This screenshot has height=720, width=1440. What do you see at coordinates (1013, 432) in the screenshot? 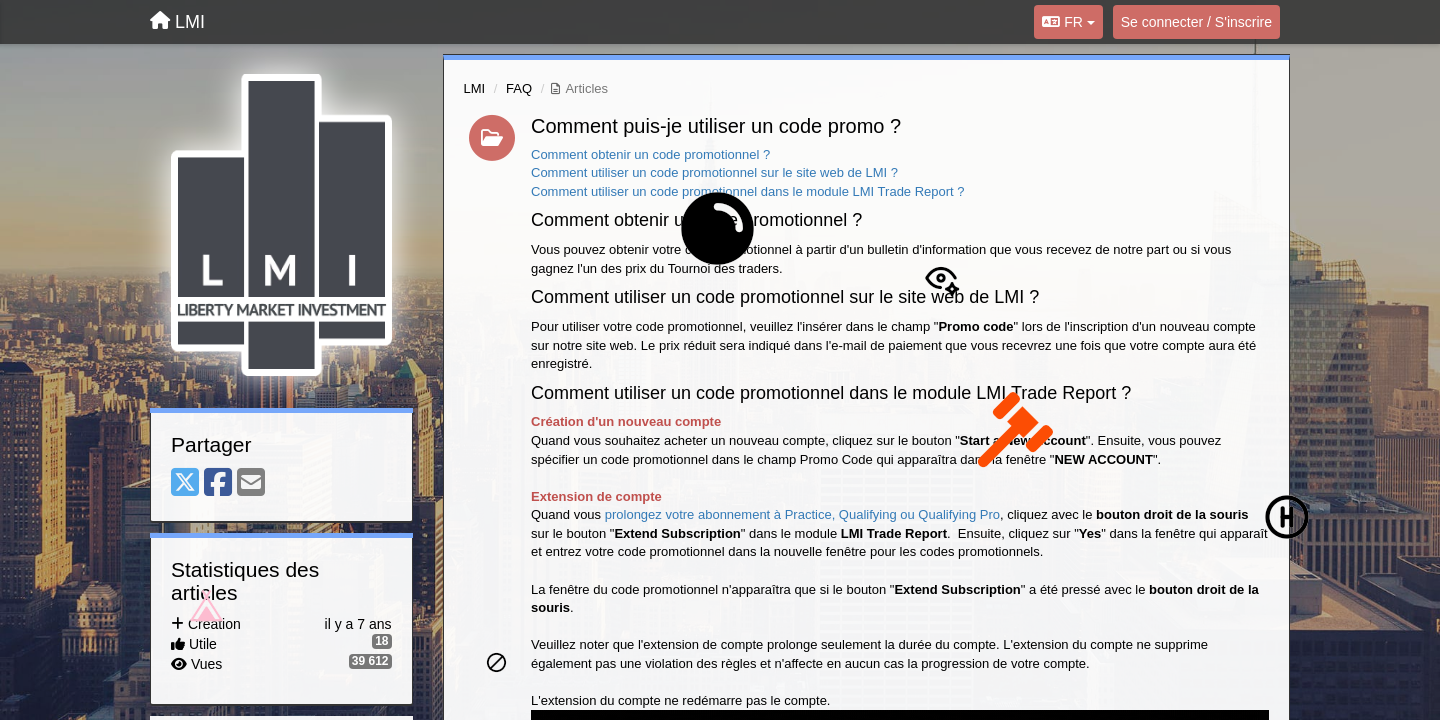
I see `access legal or court-related information` at bounding box center [1013, 432].